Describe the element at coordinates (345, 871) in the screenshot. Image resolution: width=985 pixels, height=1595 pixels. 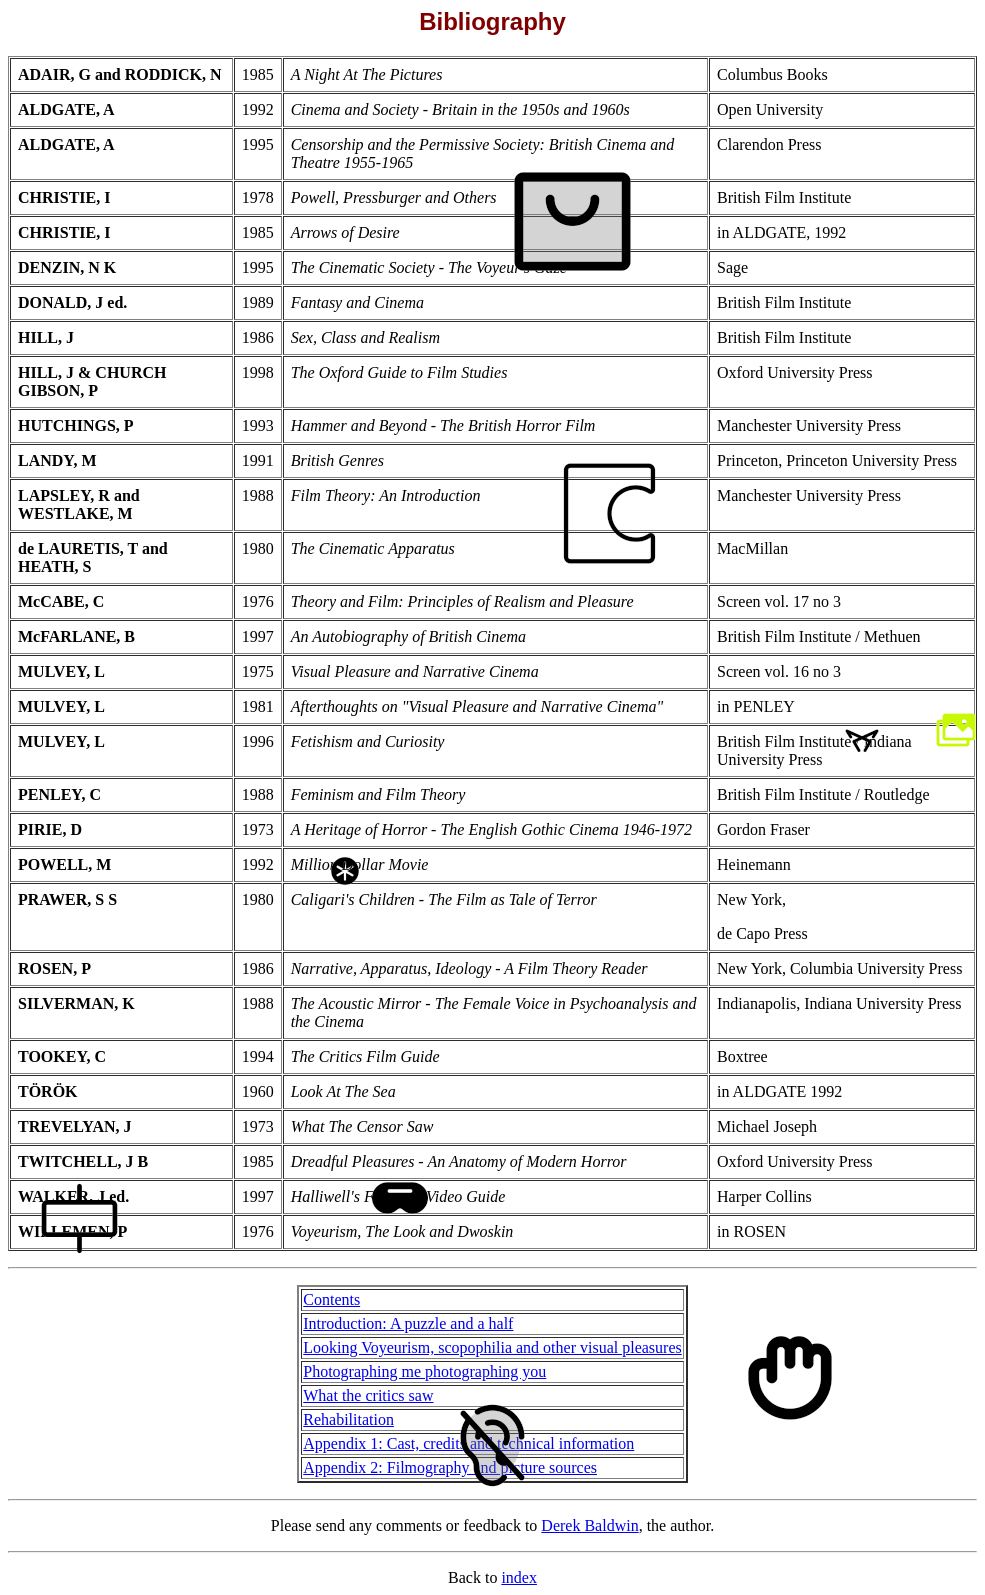
I see `indicates a required field in a form` at that location.